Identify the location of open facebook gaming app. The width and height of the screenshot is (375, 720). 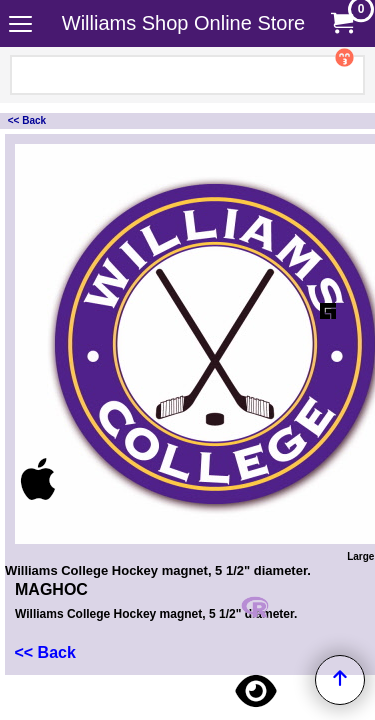
(328, 311).